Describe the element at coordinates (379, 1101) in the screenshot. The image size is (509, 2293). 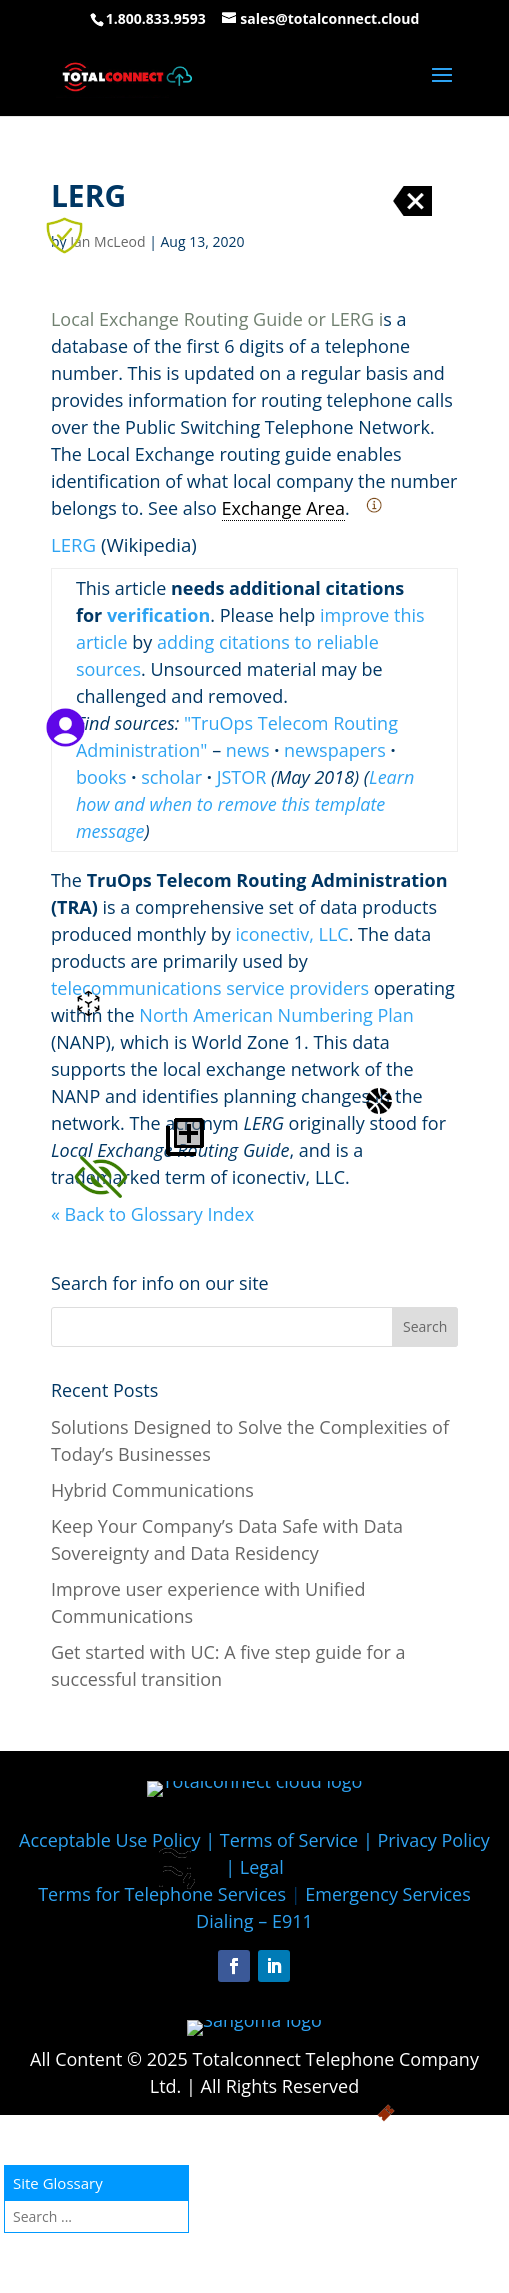
I see `access sports or basketball-related content` at that location.